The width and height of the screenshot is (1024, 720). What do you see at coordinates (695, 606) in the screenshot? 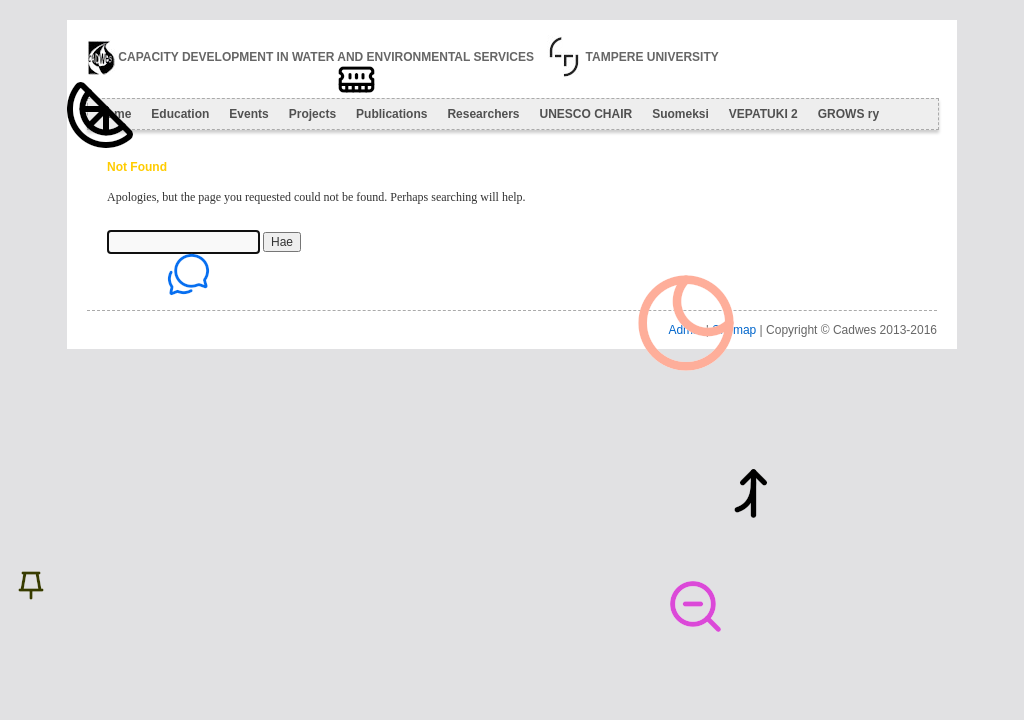
I see `zoom out to see more of the view` at bounding box center [695, 606].